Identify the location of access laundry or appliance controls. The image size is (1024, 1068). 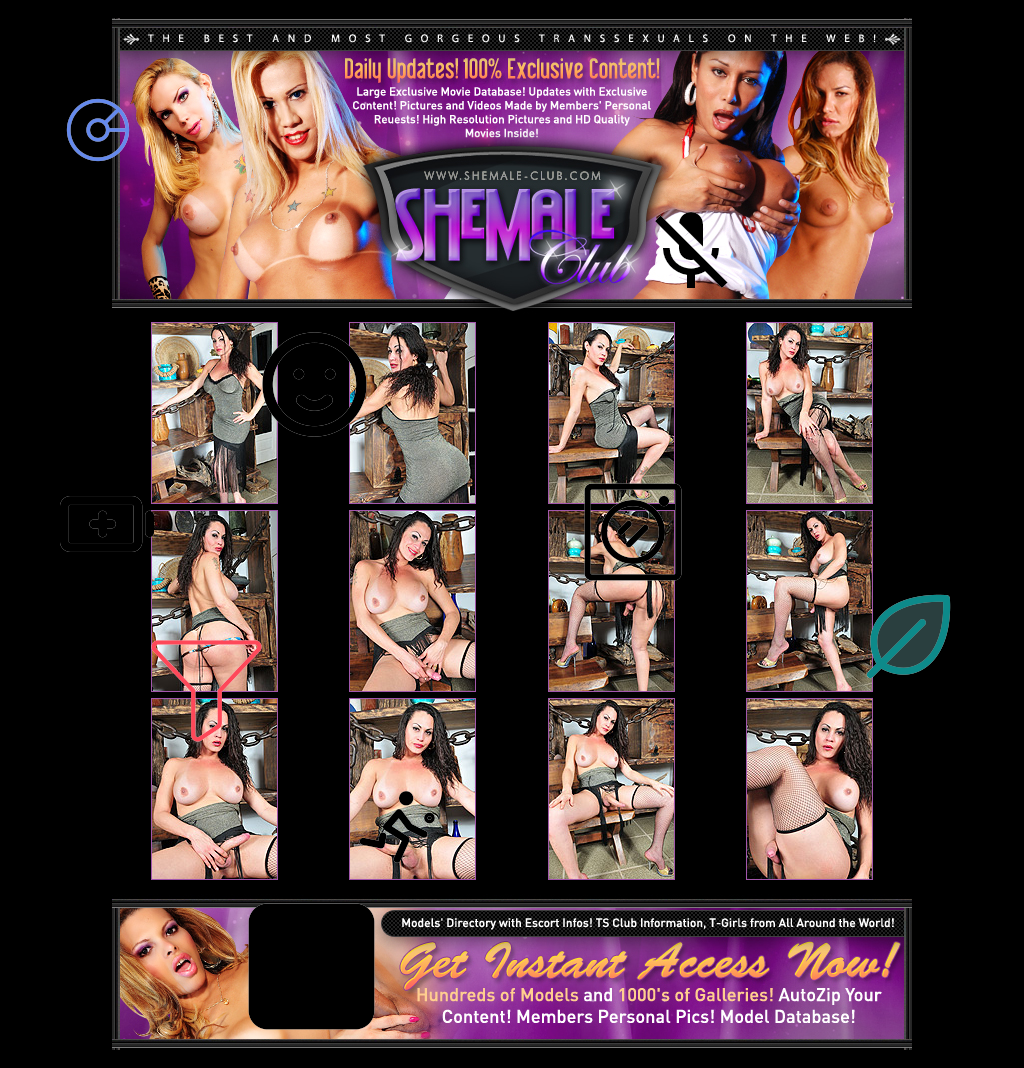
(633, 532).